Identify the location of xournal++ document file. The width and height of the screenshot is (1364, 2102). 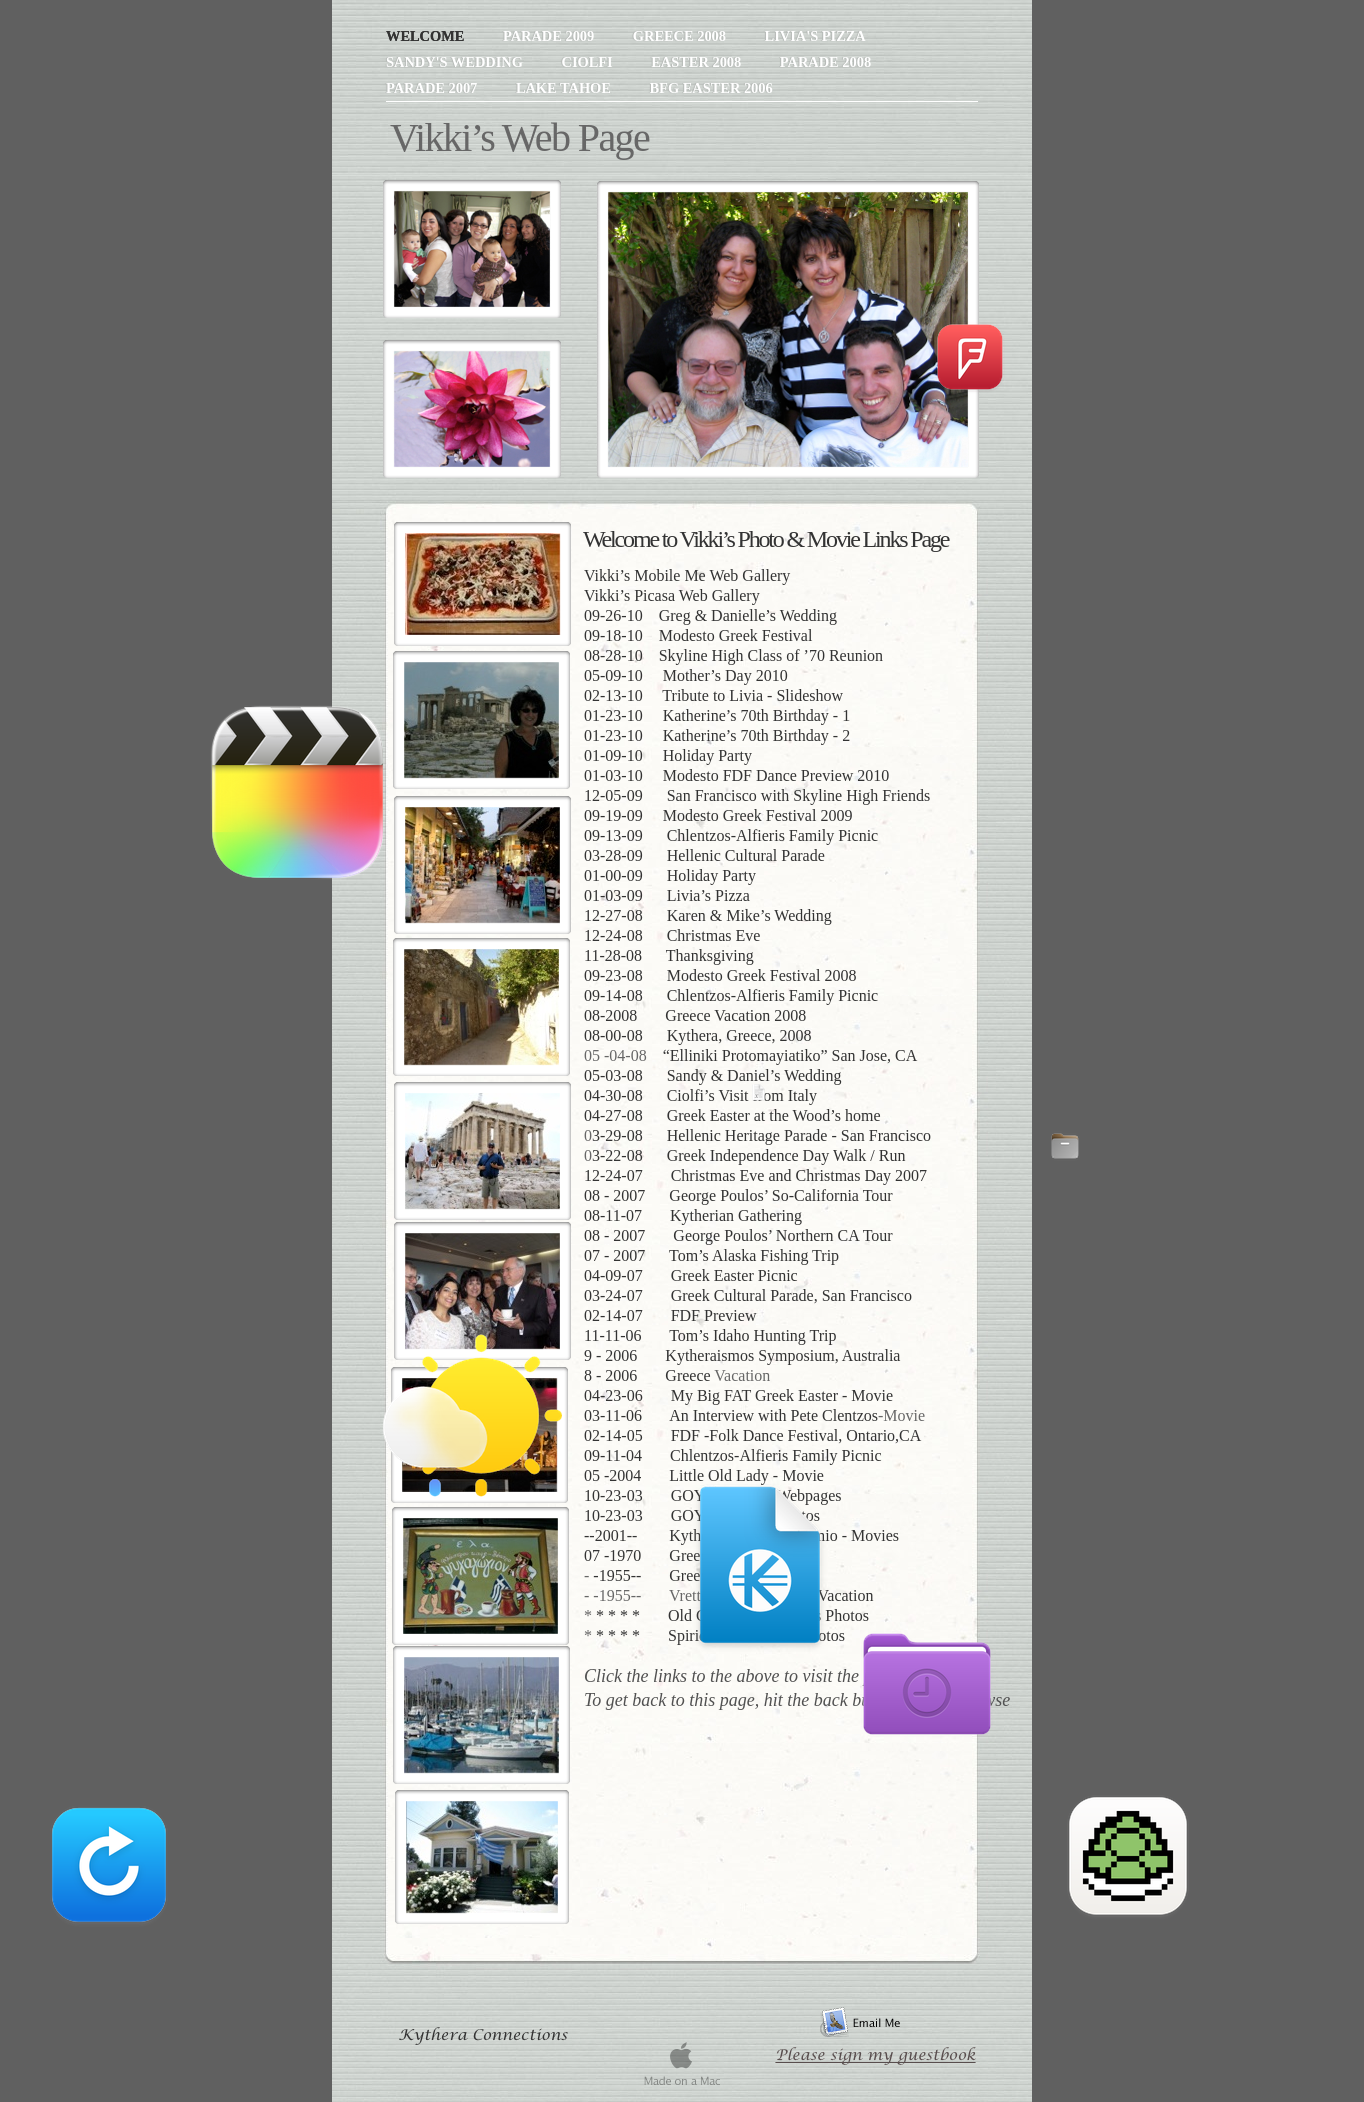
(758, 1092).